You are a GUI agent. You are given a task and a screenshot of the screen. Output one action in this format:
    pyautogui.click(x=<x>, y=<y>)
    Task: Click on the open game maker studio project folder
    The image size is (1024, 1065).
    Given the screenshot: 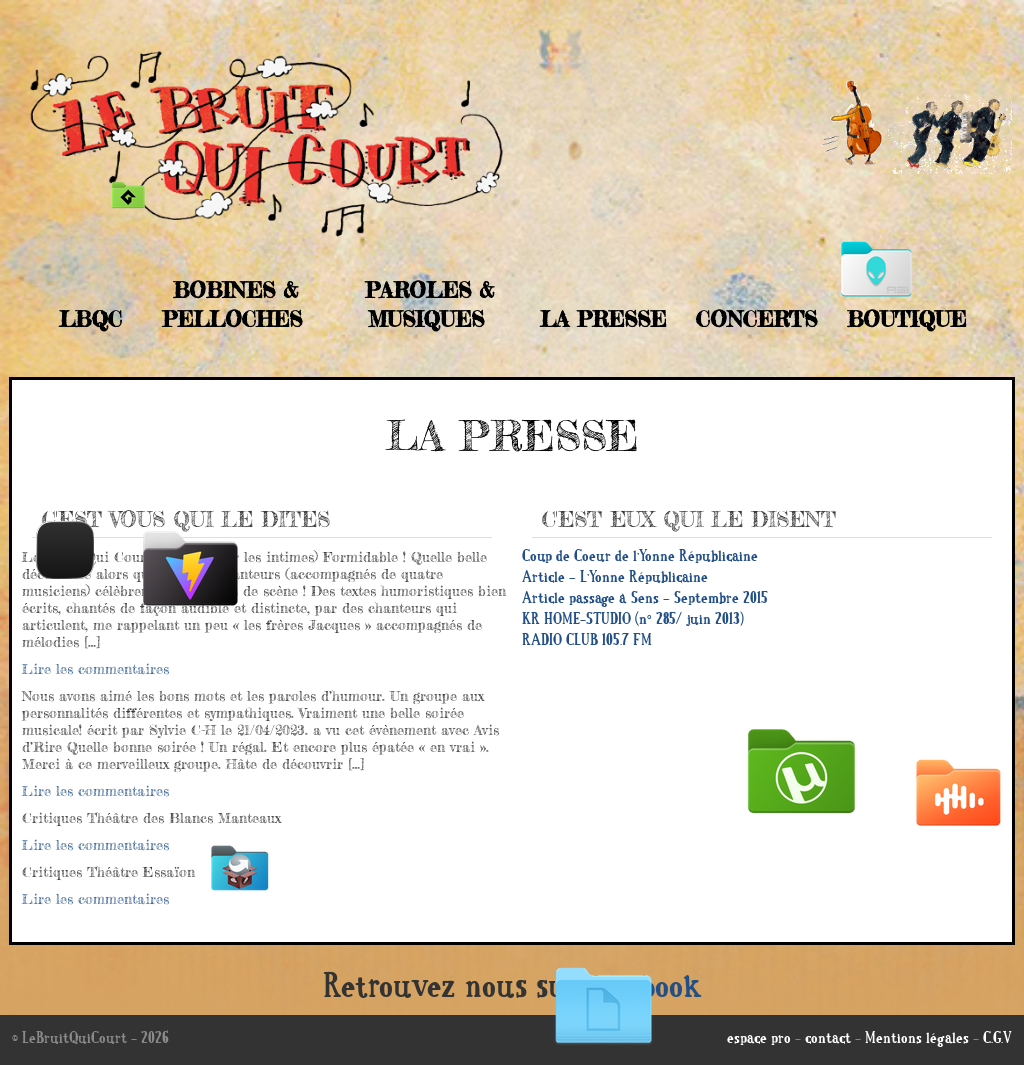 What is the action you would take?
    pyautogui.click(x=128, y=196)
    